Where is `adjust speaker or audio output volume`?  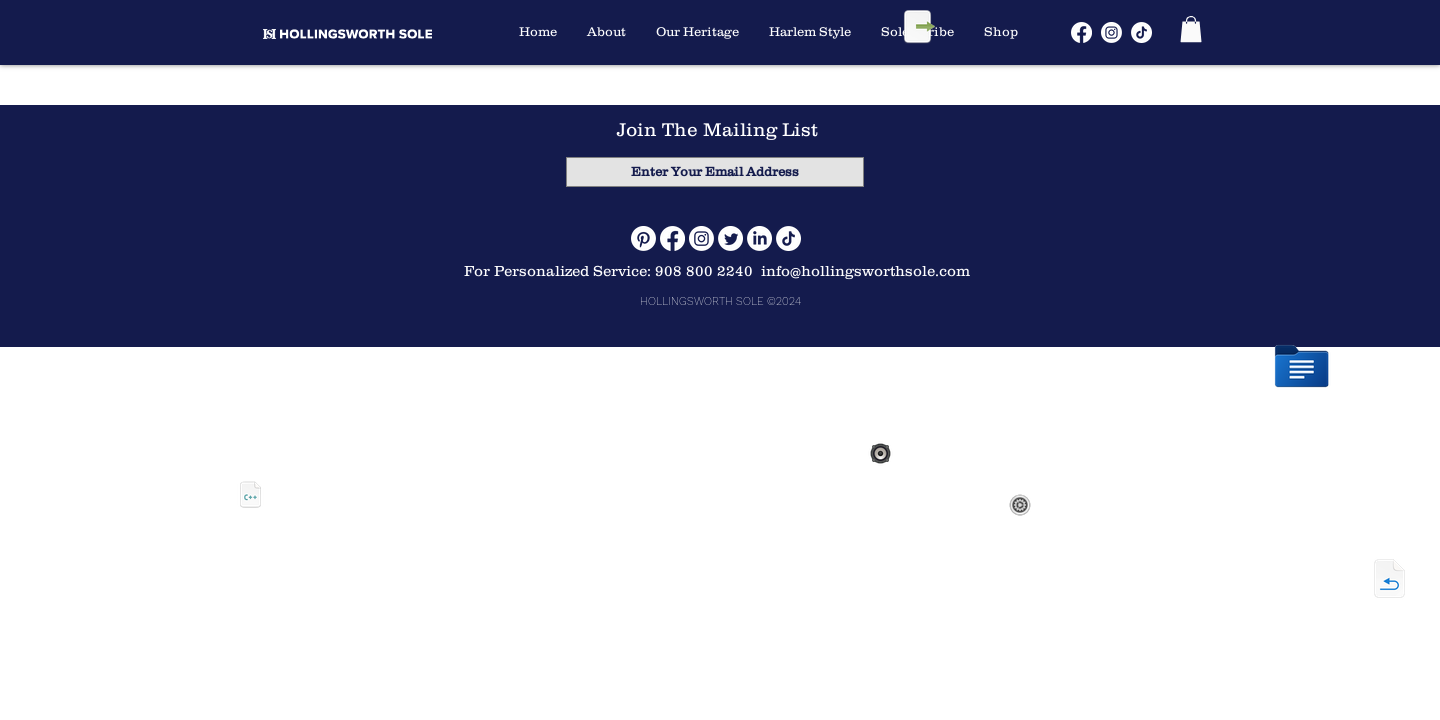
adjust speaker or audio output volume is located at coordinates (880, 453).